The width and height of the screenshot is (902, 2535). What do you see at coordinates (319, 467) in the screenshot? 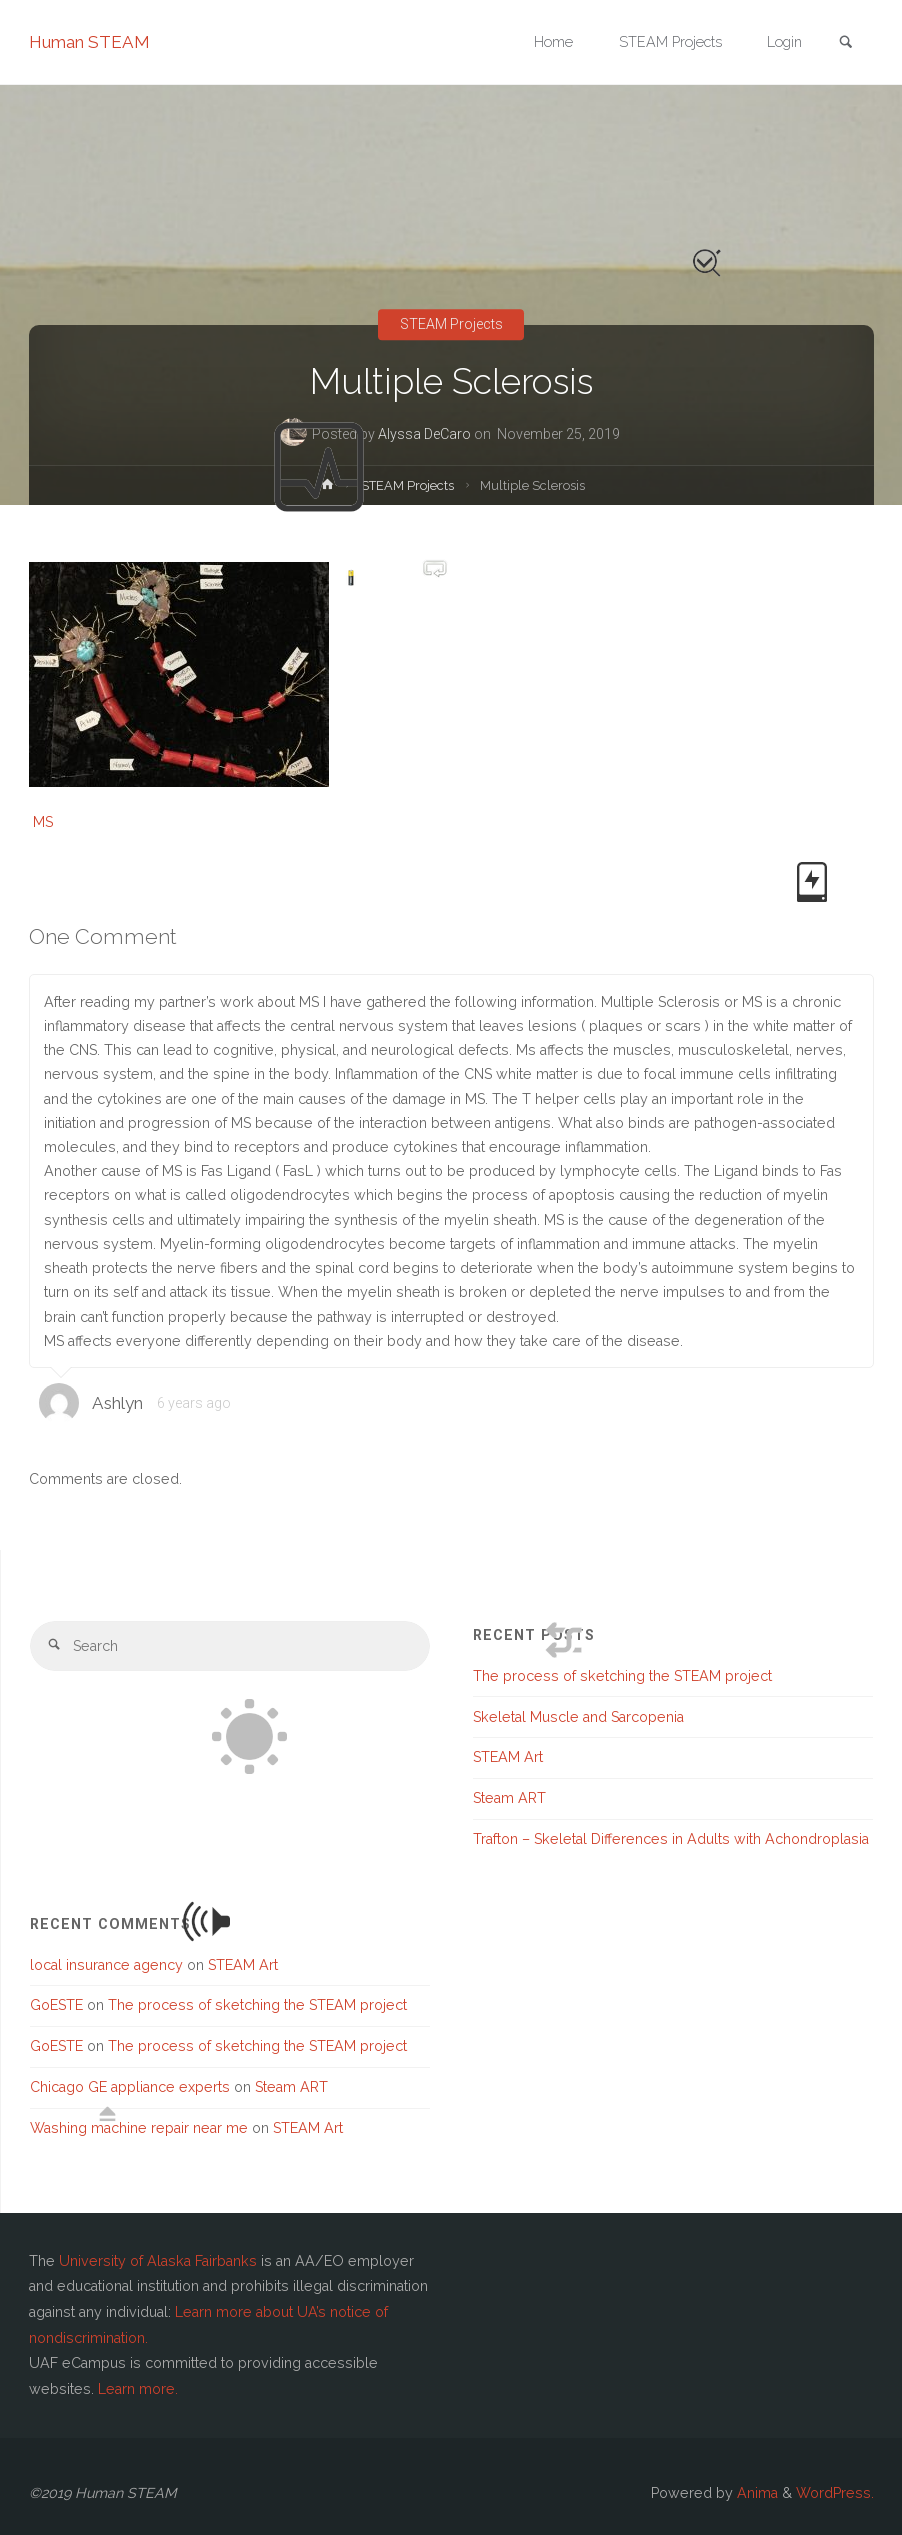
I see `open system monitor or activity monitor` at bounding box center [319, 467].